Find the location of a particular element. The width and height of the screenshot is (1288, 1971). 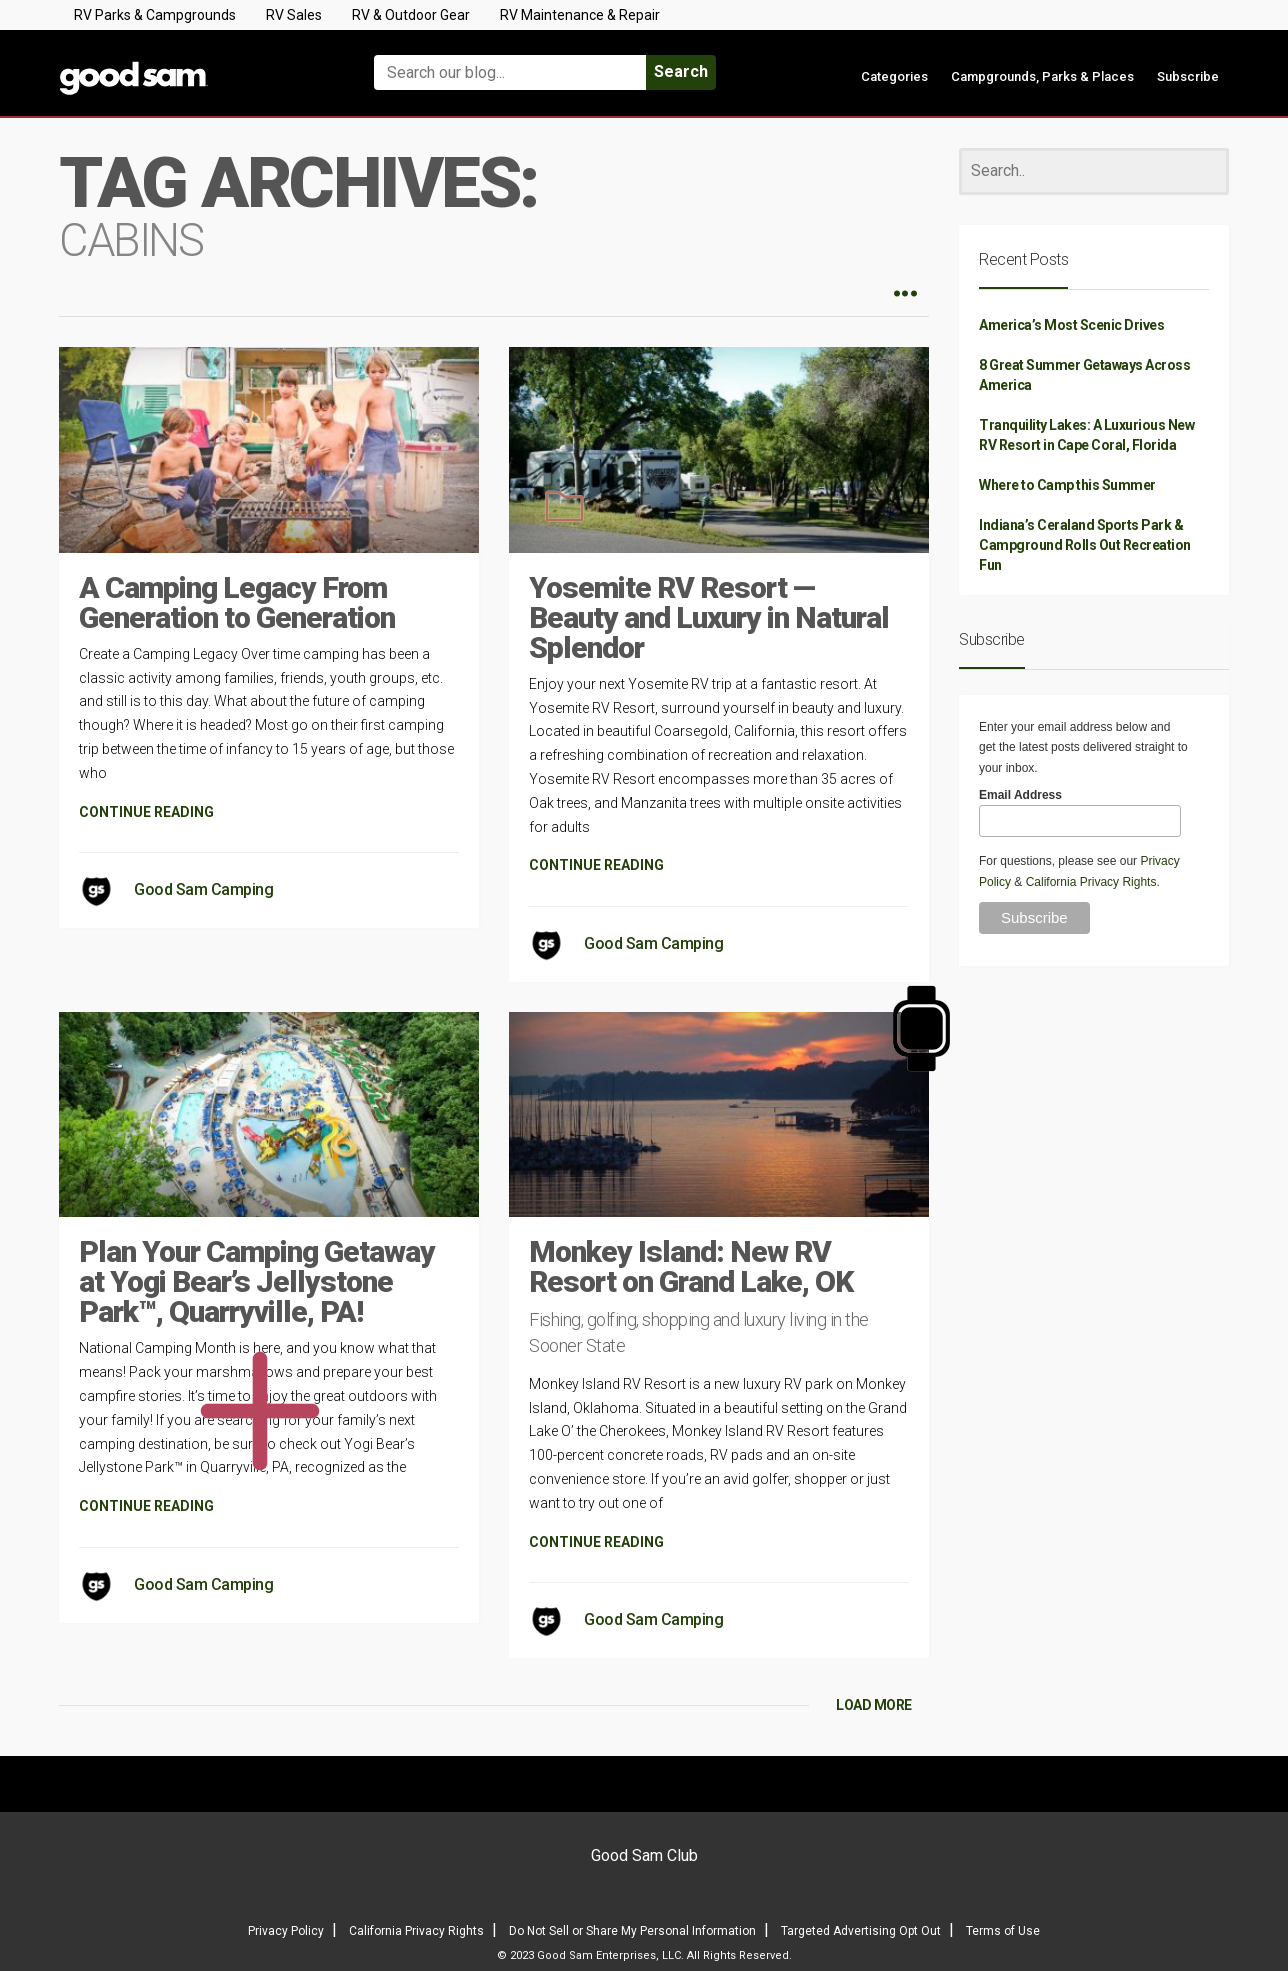

add a new item is located at coordinates (260, 1411).